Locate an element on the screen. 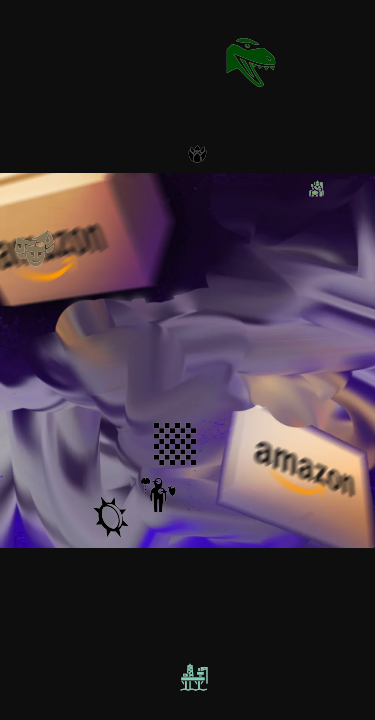 This screenshot has height=720, width=375. equip a spiked collar accessory to your pet or character is located at coordinates (111, 517).